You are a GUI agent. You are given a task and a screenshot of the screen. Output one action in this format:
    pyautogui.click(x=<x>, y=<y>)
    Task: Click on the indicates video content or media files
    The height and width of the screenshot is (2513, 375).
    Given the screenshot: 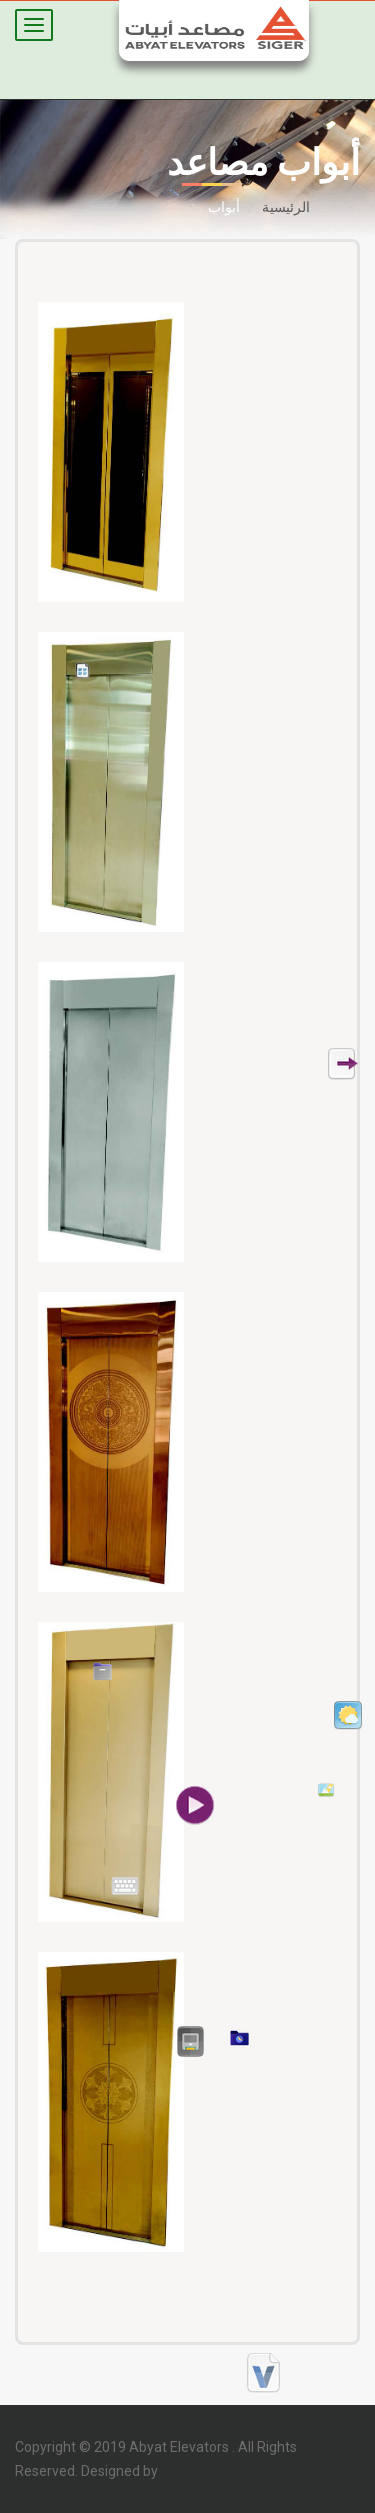 What is the action you would take?
    pyautogui.click(x=195, y=1805)
    